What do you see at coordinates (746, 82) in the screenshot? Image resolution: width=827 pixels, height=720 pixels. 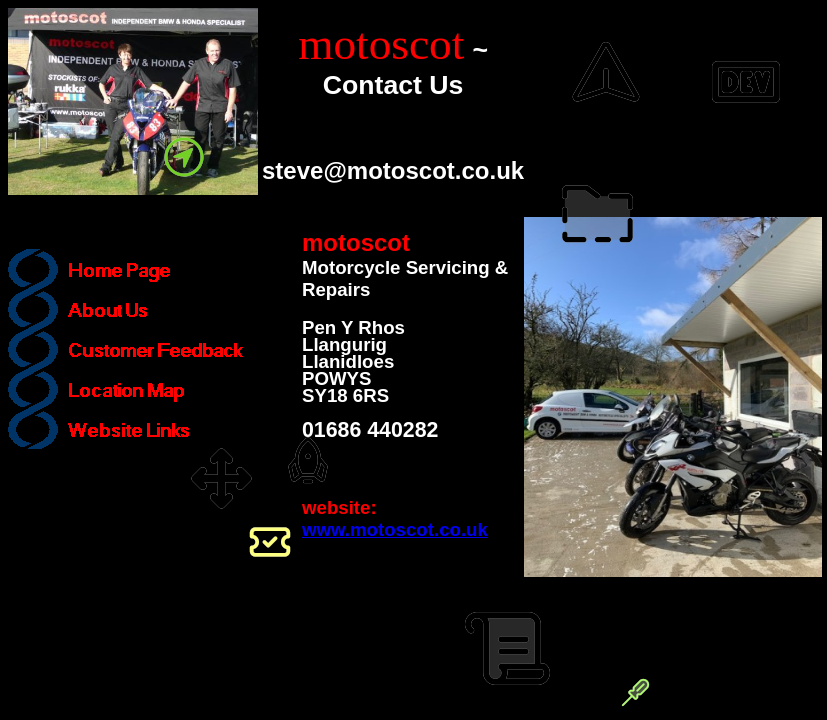 I see `link to dev.to profile or account` at bounding box center [746, 82].